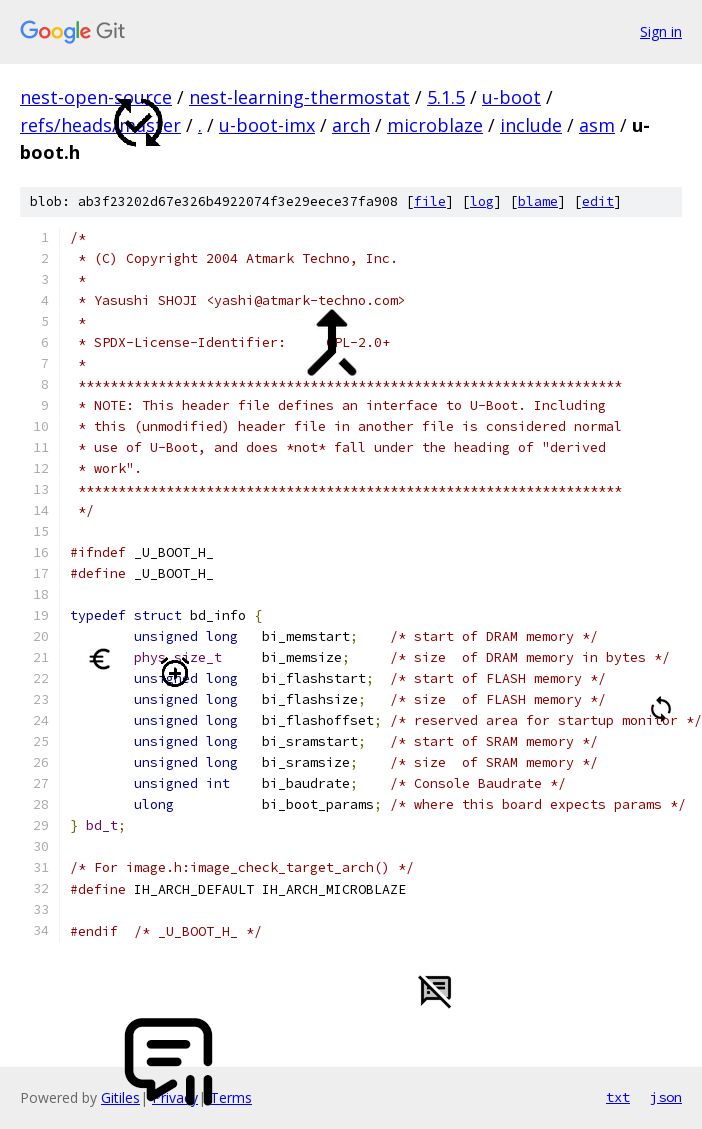  Describe the element at coordinates (332, 343) in the screenshot. I see `merge two active calls into a conference` at that location.